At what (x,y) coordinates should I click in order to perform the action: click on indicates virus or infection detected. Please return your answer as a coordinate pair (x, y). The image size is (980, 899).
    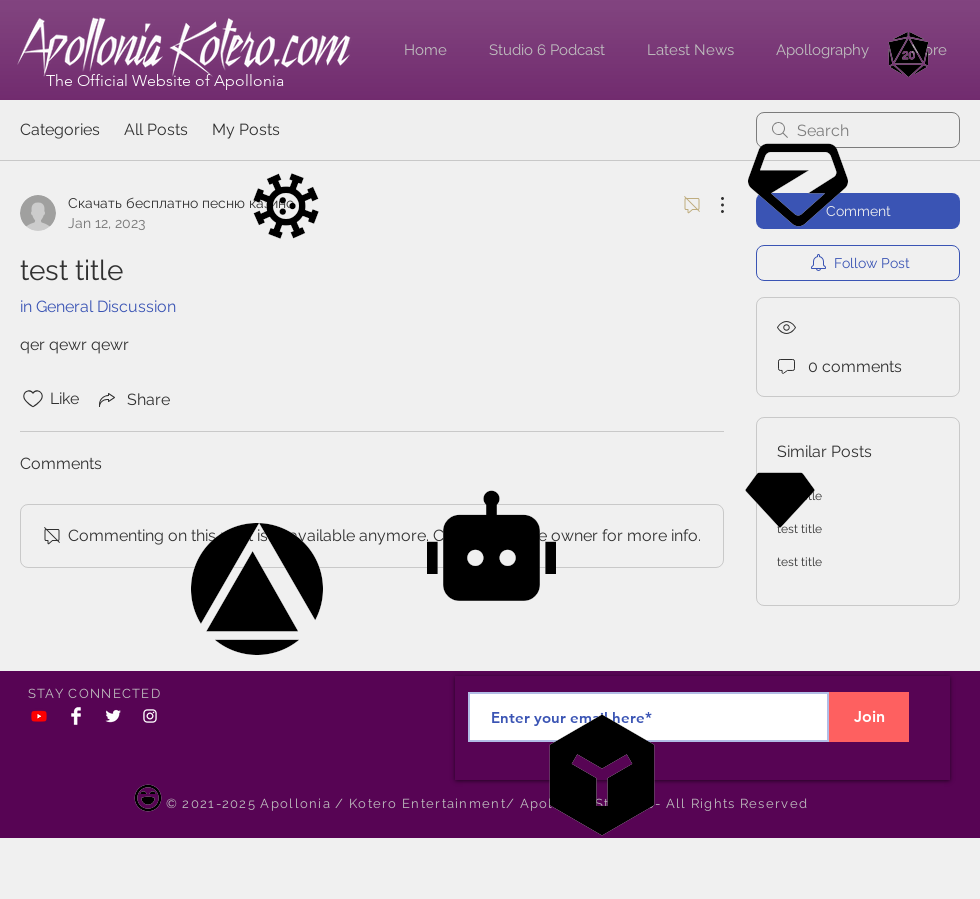
    Looking at the image, I should click on (286, 206).